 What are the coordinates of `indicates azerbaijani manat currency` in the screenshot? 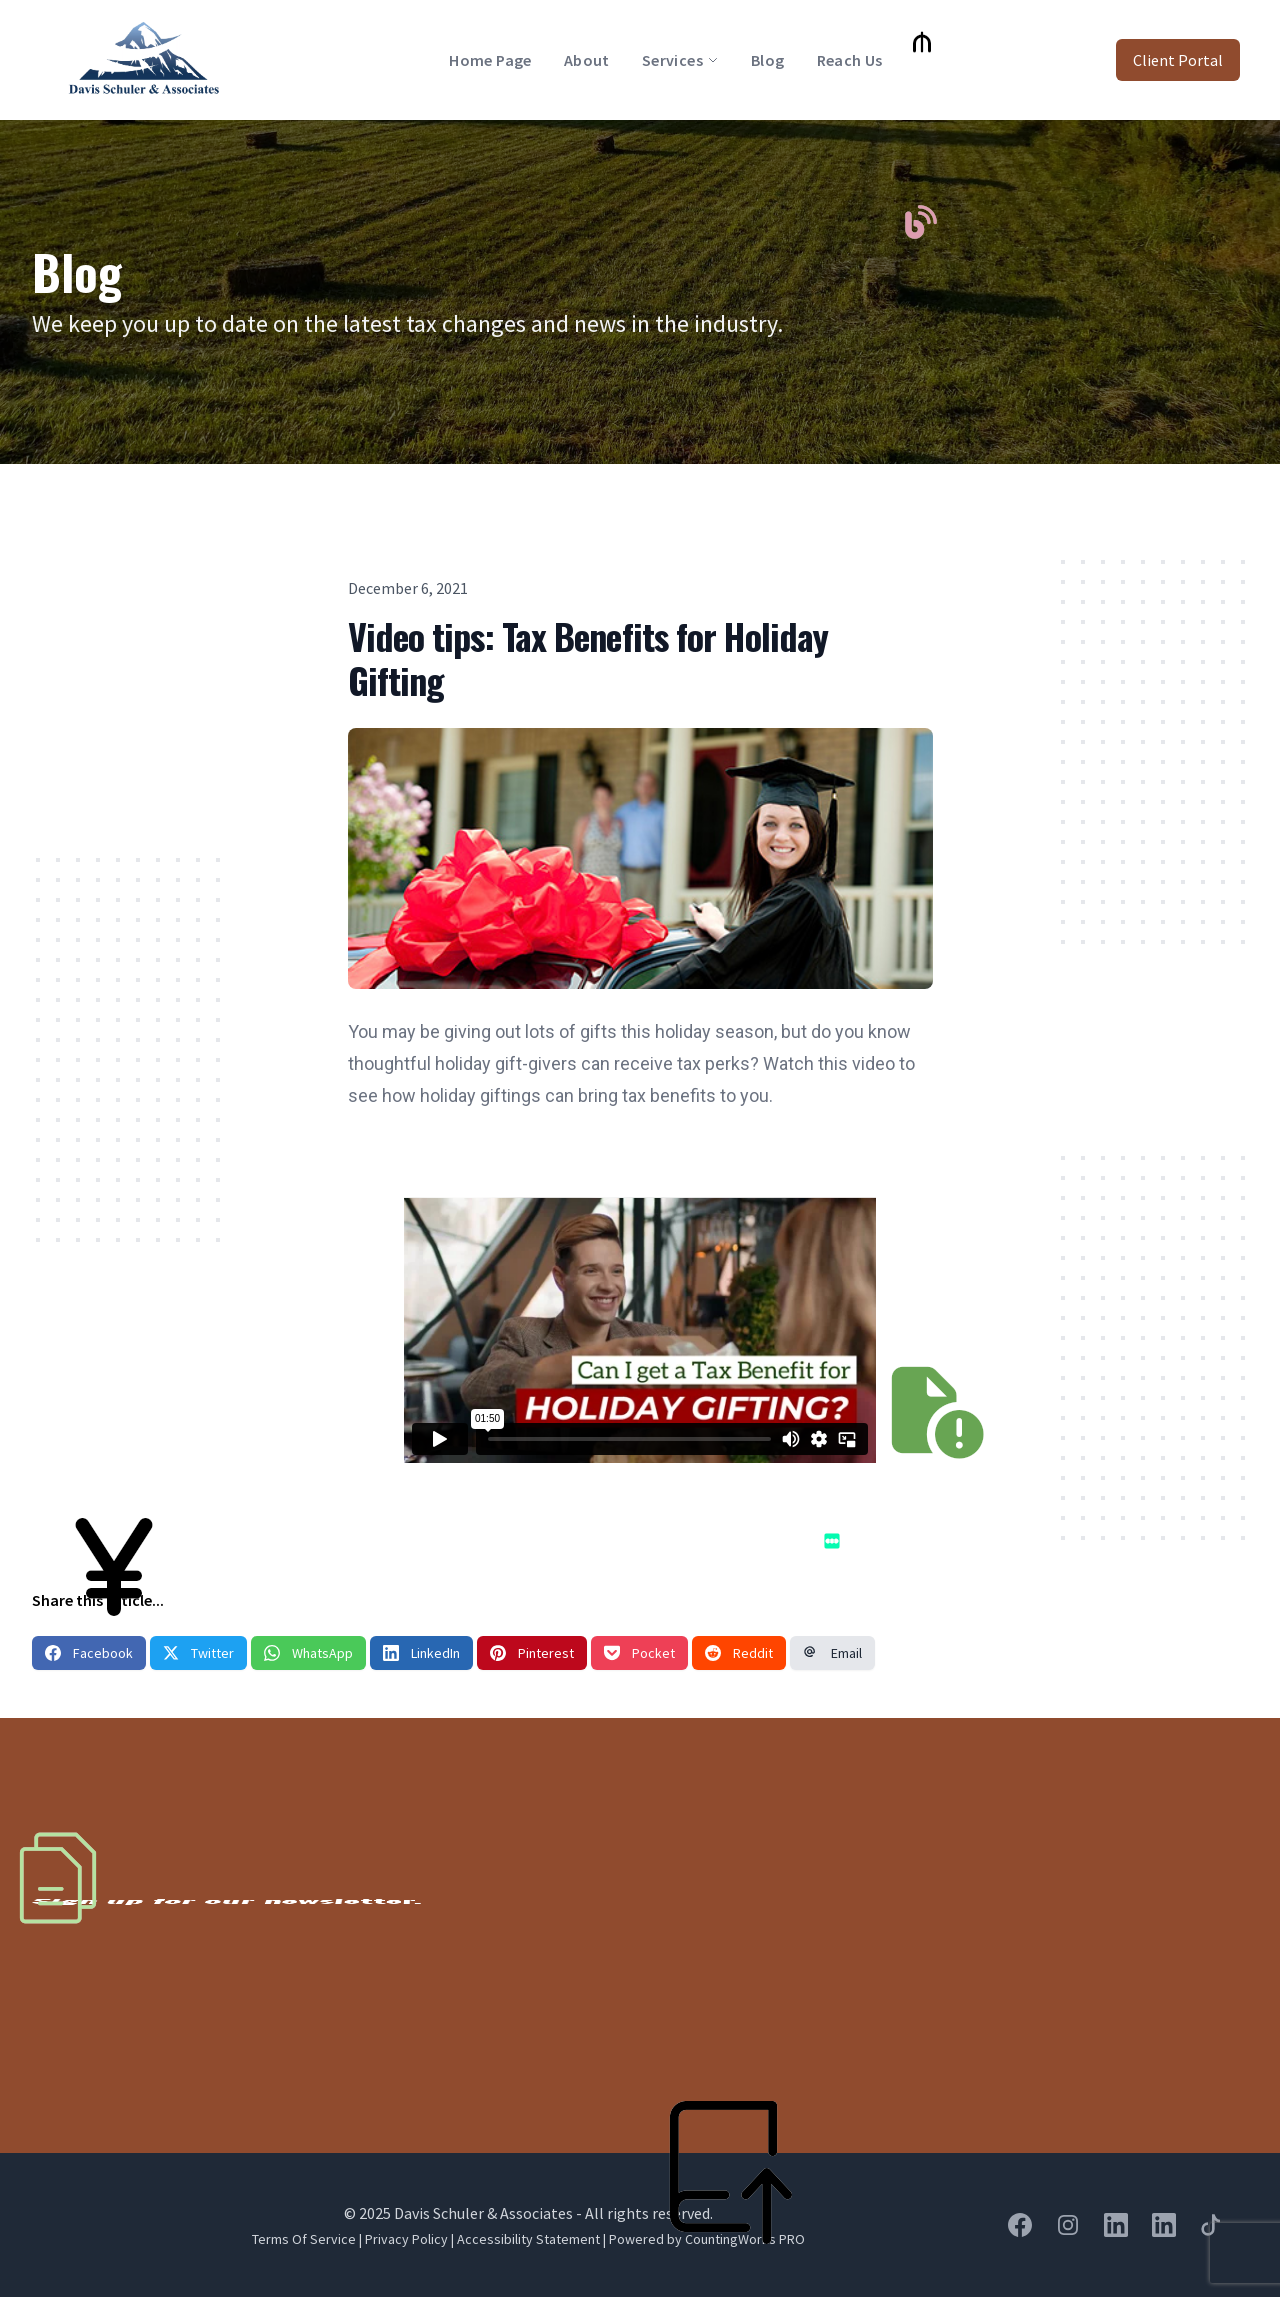 It's located at (922, 42).